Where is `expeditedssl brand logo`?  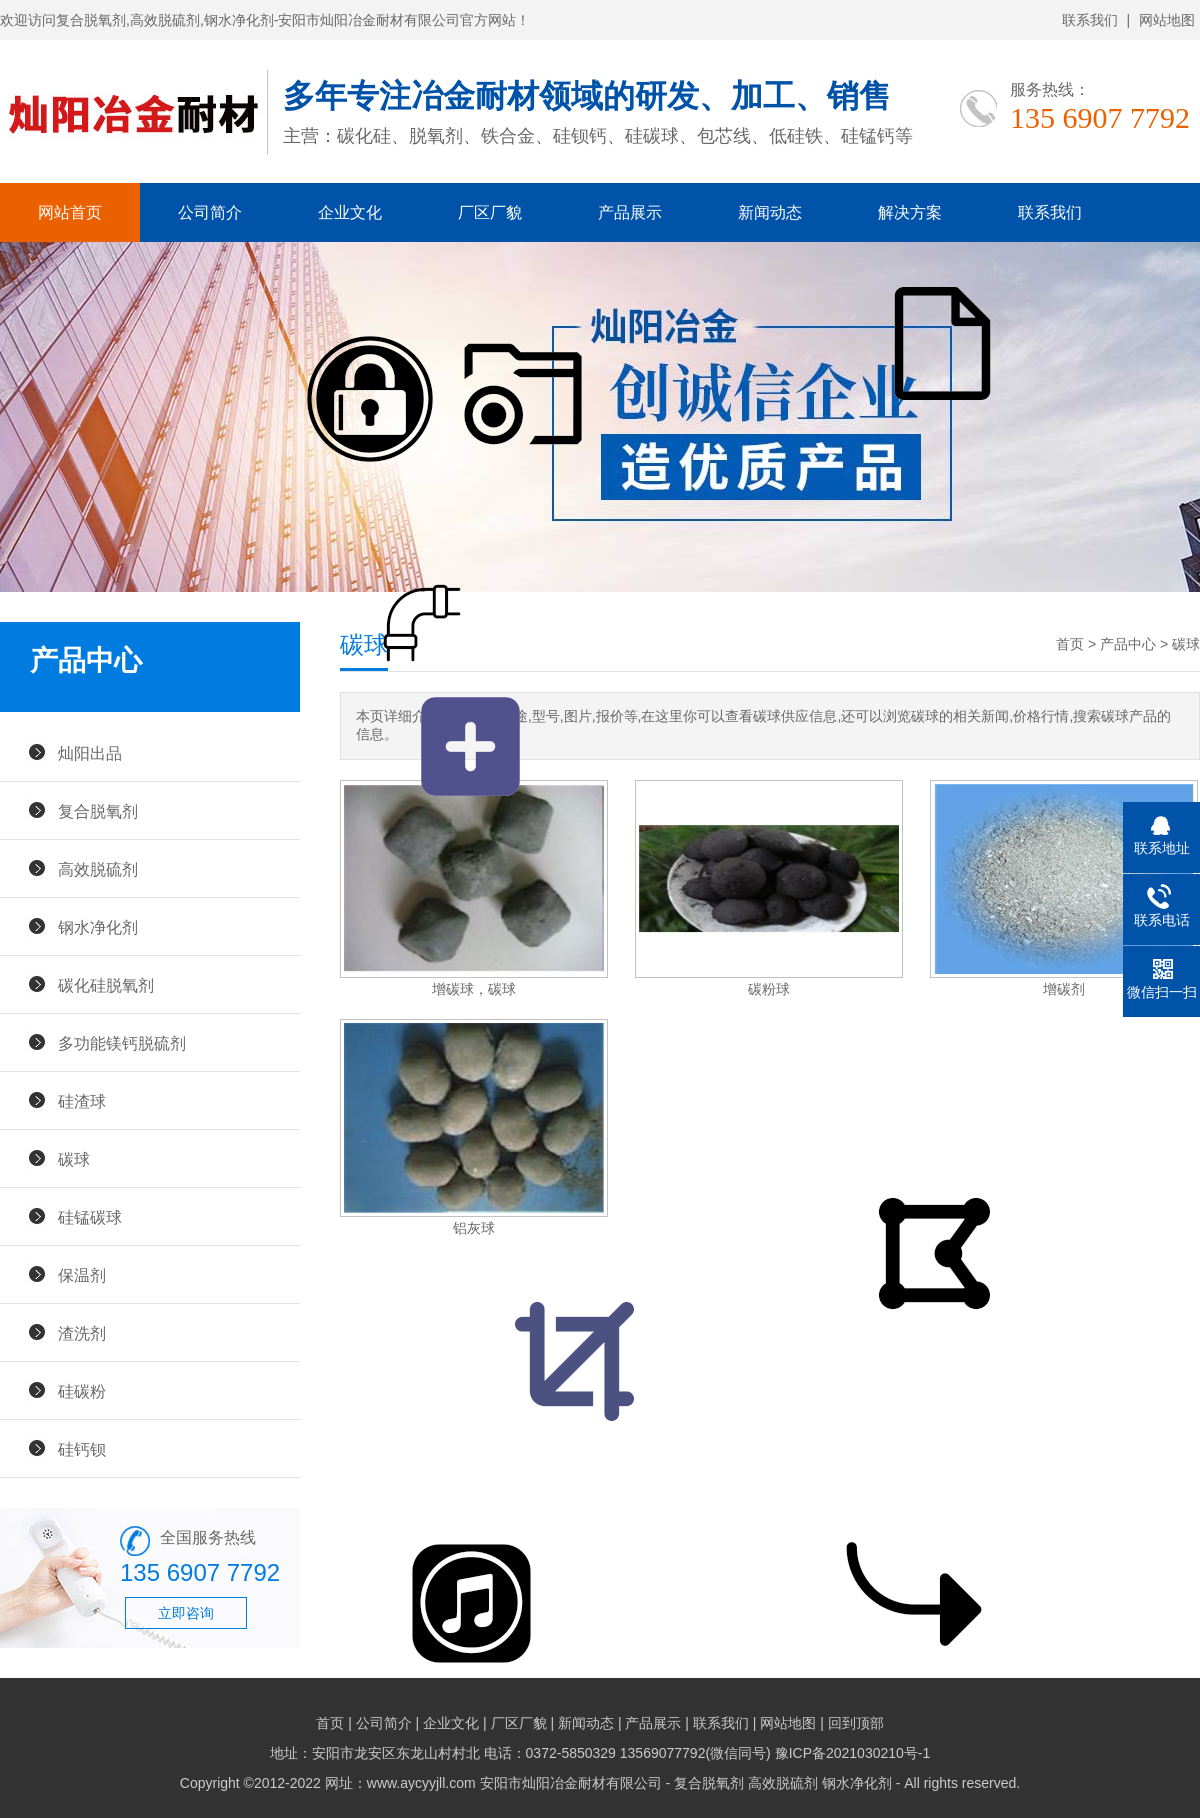
expeditedssl brand logo is located at coordinates (370, 399).